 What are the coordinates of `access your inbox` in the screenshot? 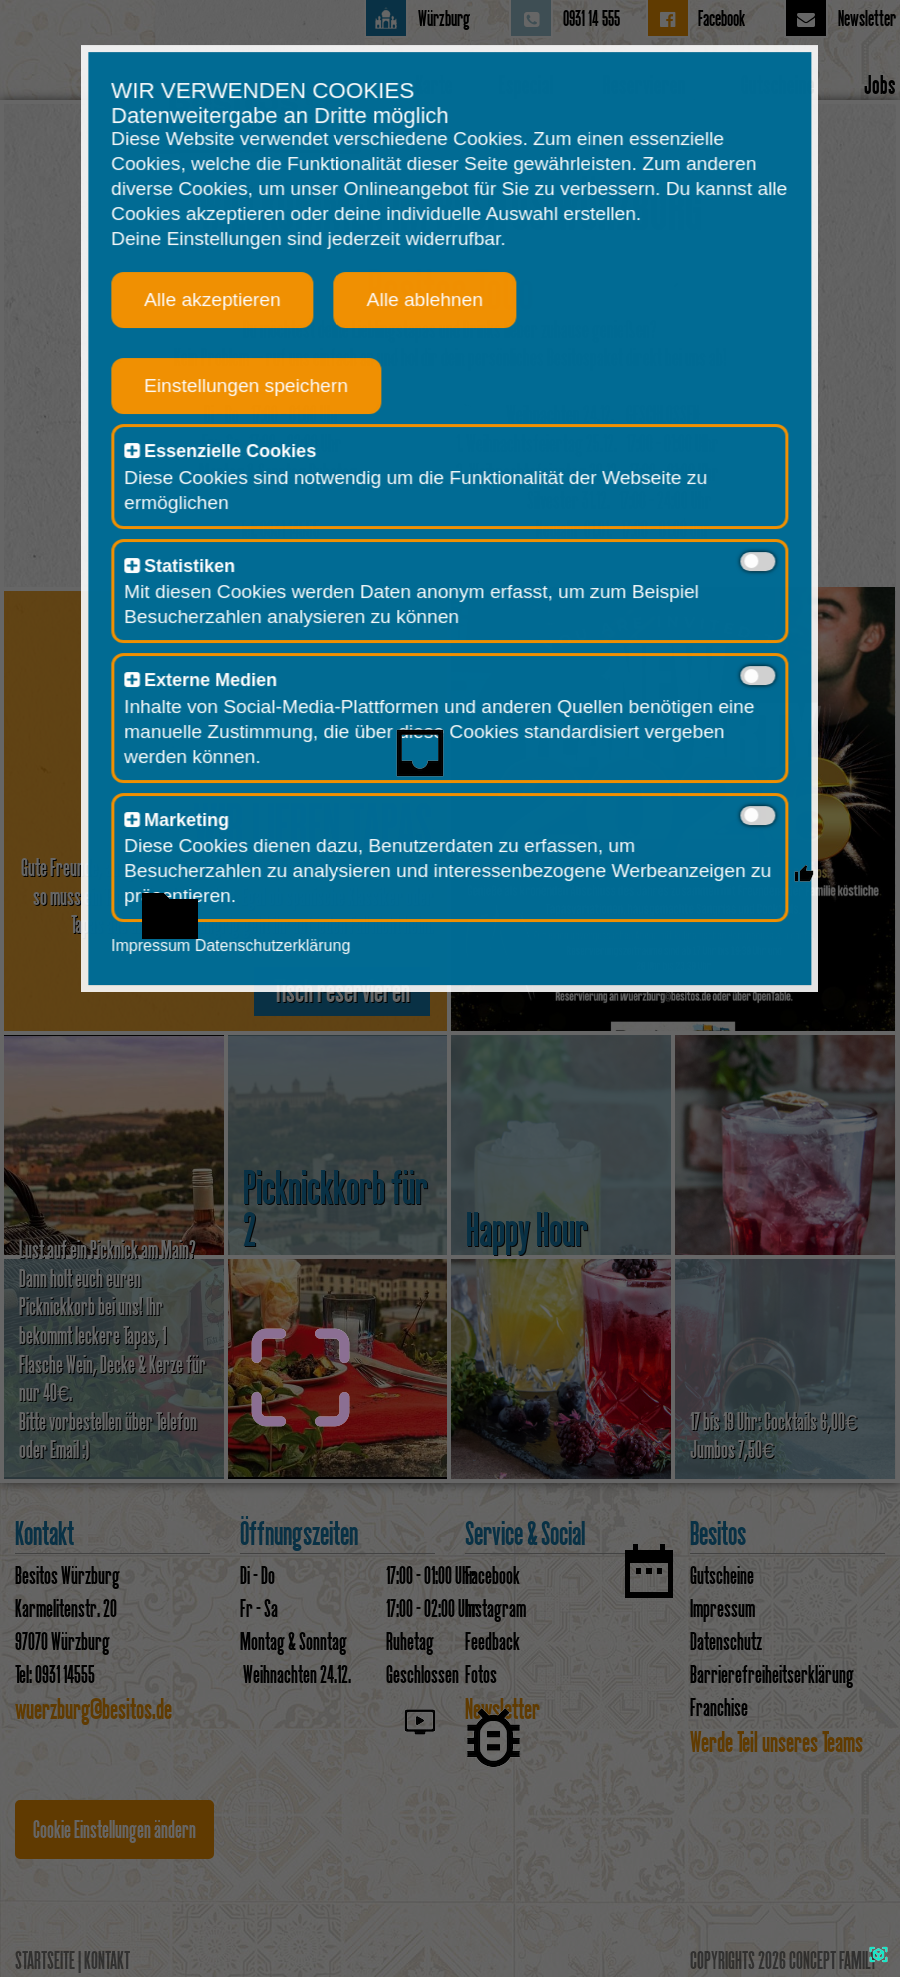 It's located at (420, 753).